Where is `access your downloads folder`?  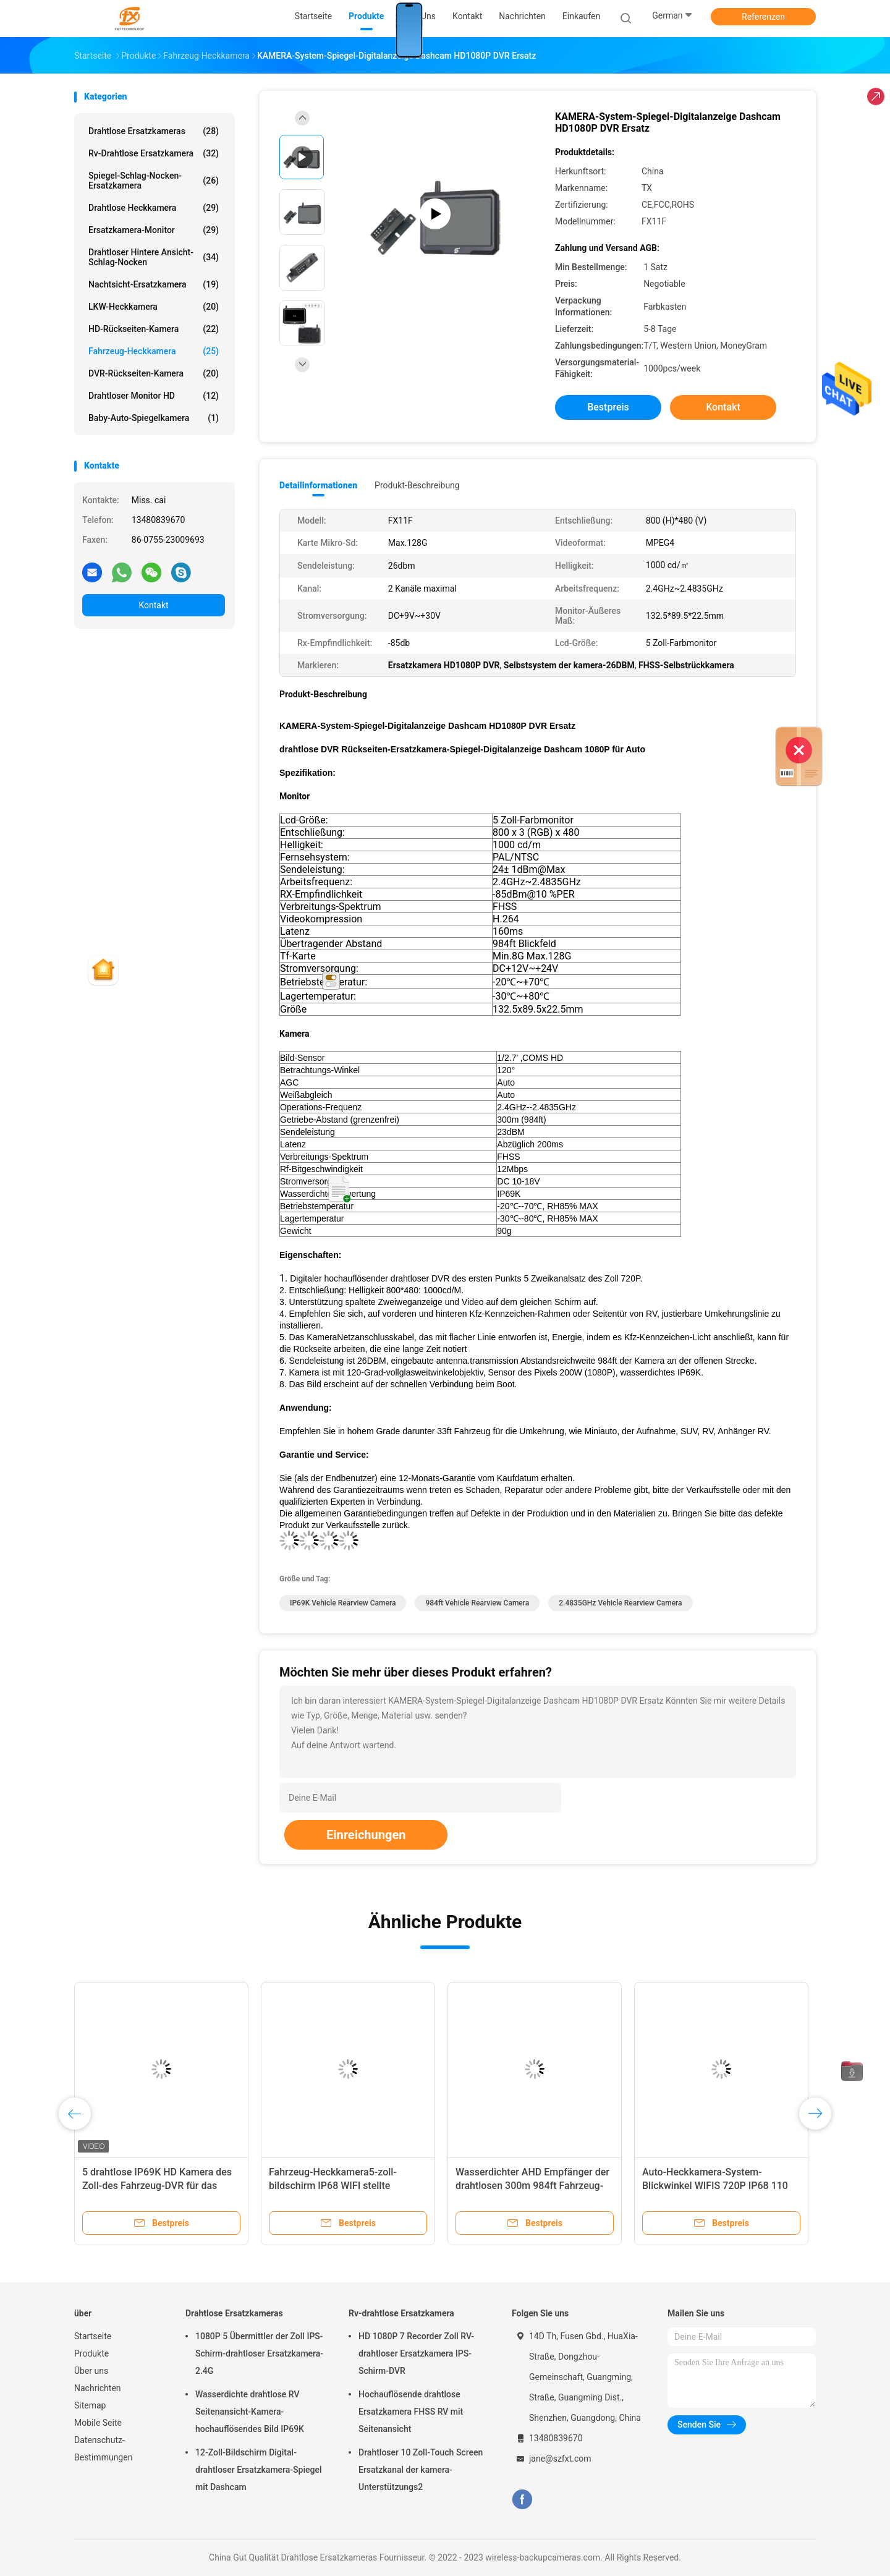 access your downloads folder is located at coordinates (852, 2070).